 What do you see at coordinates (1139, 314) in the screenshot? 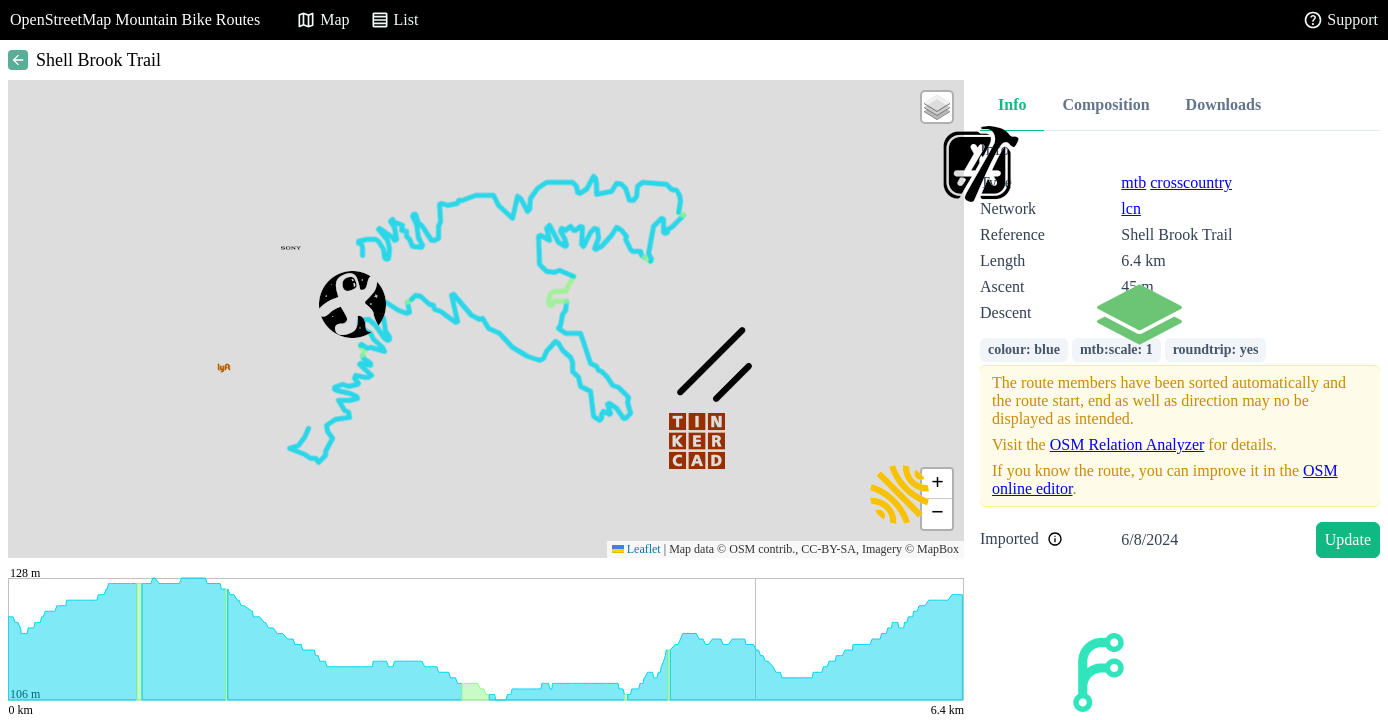
I see `open remove.bg background removal tool` at bounding box center [1139, 314].